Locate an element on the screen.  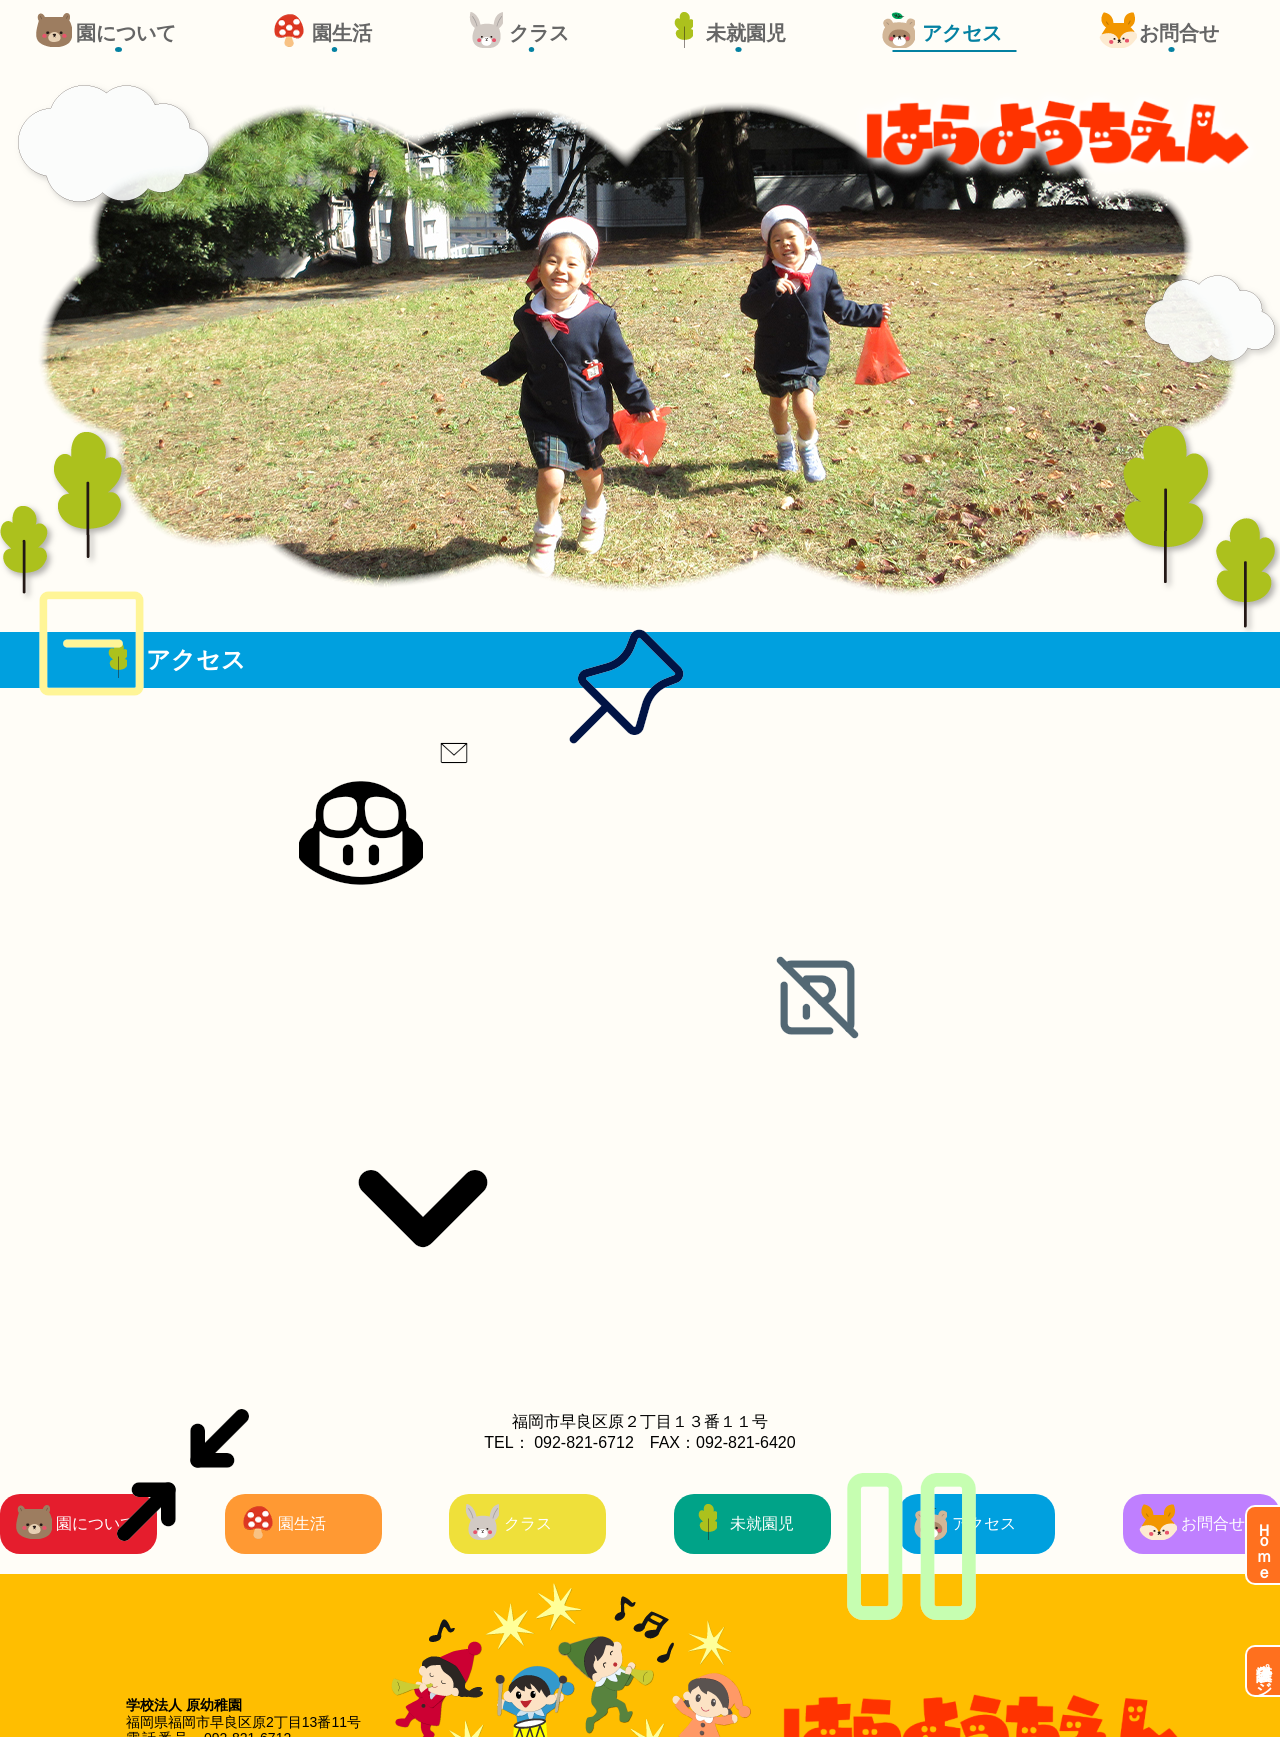
remove item from diff comparison is located at coordinates (91, 643).